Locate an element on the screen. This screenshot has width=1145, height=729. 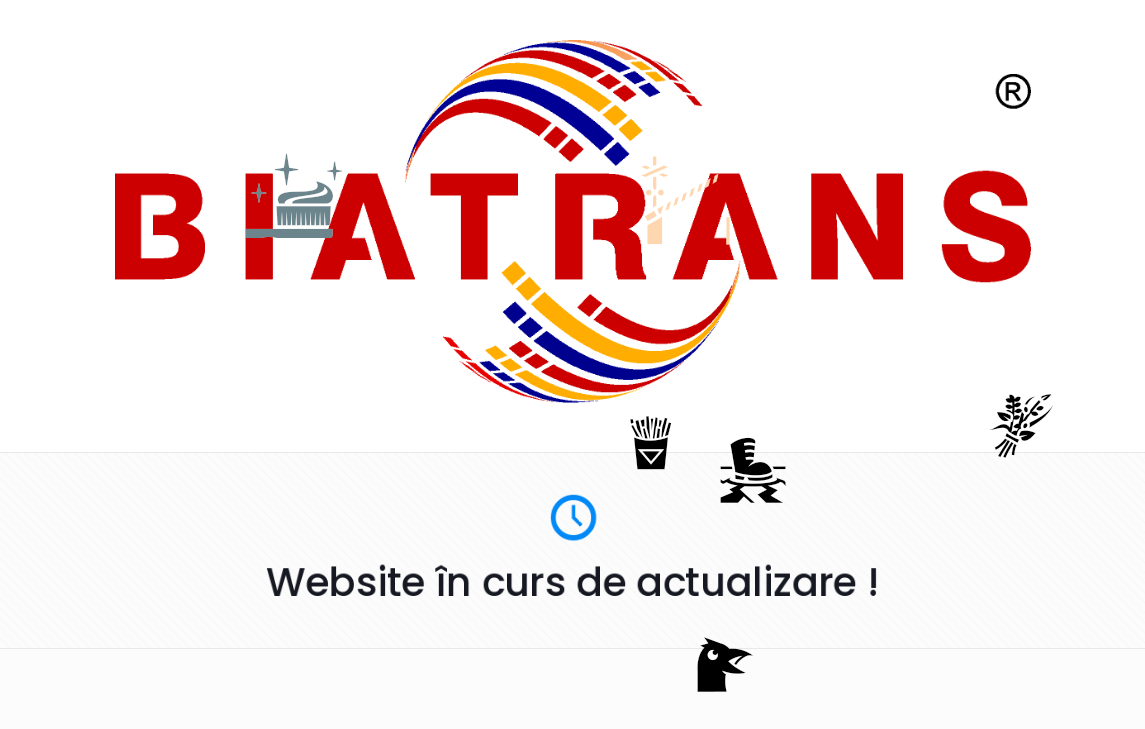
browse fast food or snack options is located at coordinates (651, 443).